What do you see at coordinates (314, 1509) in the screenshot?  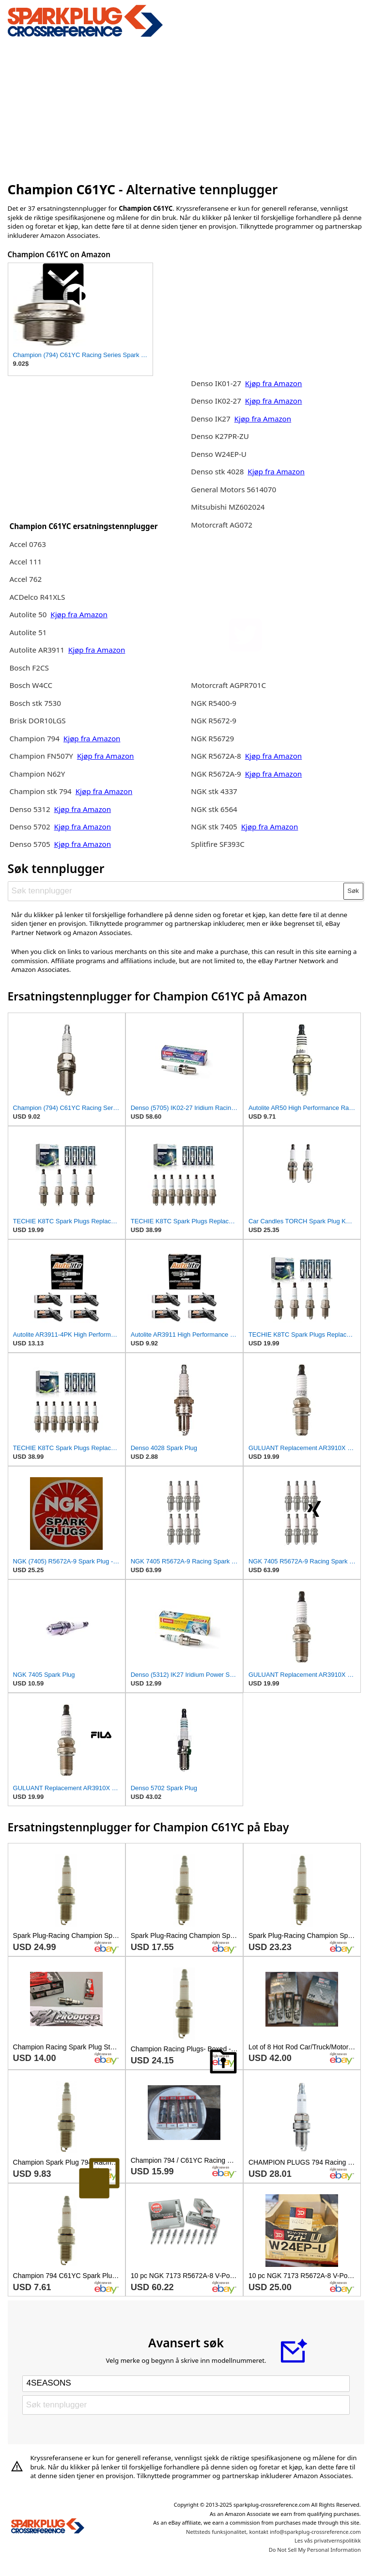 I see `link to xing professional network profile` at bounding box center [314, 1509].